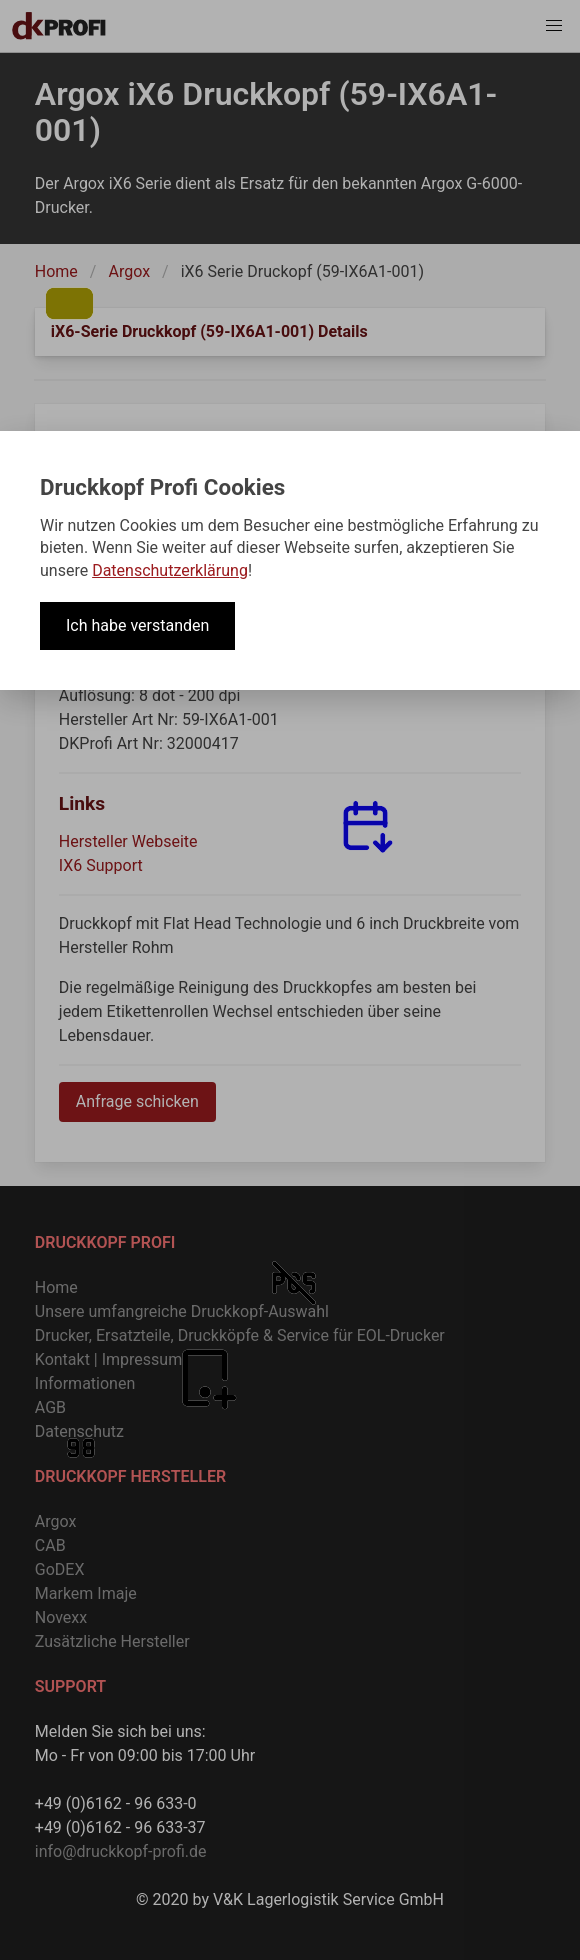 The height and width of the screenshot is (1960, 580). Describe the element at coordinates (205, 1378) in the screenshot. I see `add a new tablet device` at that location.